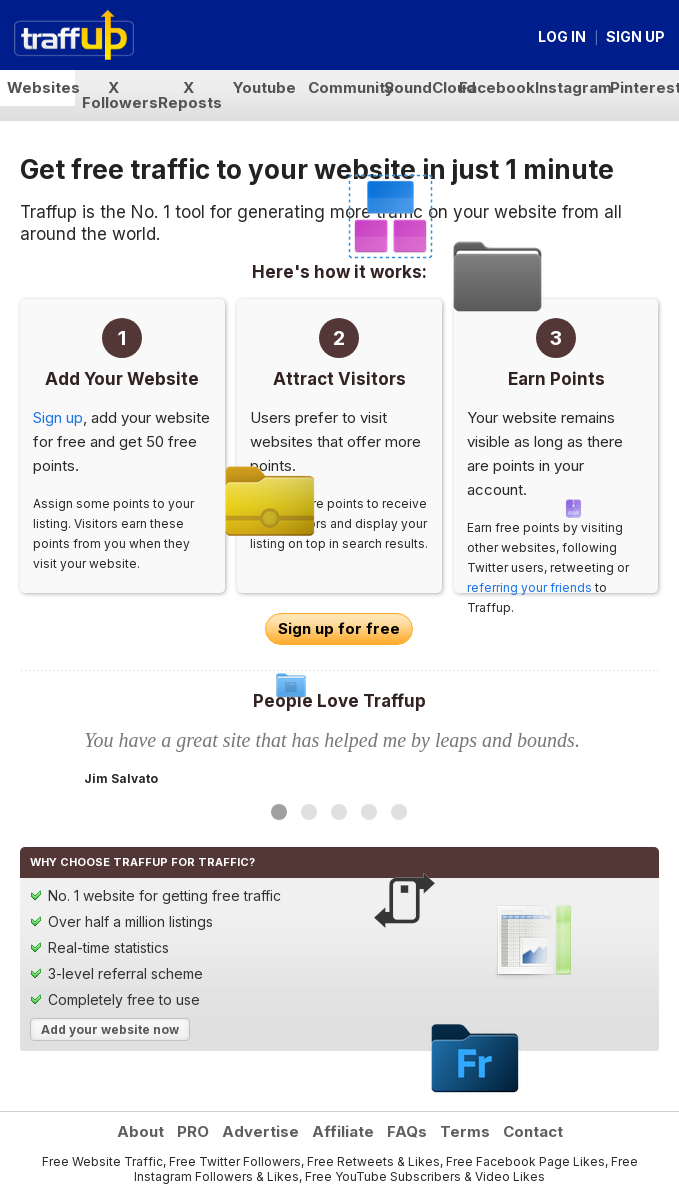 This screenshot has height=1196, width=679. What do you see at coordinates (474, 1060) in the screenshot?
I see `open adobe fresco project folder` at bounding box center [474, 1060].